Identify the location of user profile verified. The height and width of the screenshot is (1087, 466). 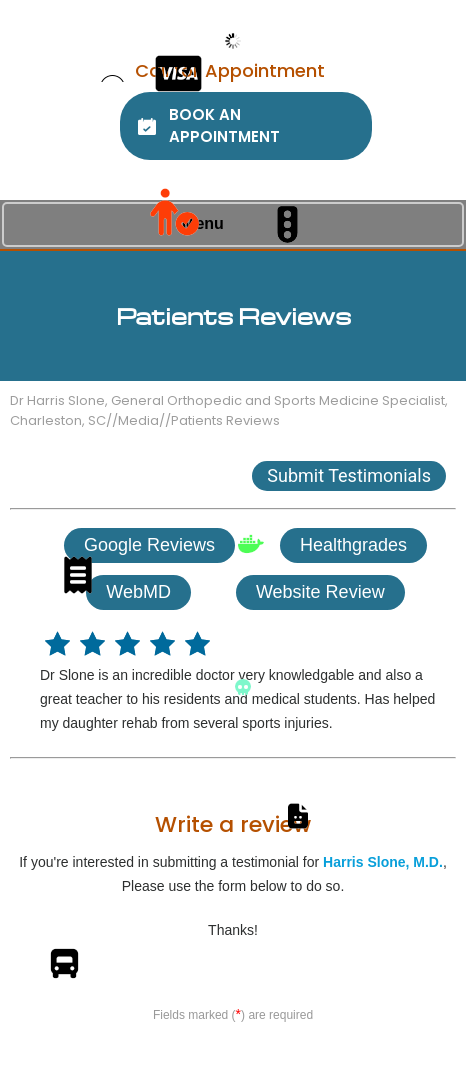
(173, 212).